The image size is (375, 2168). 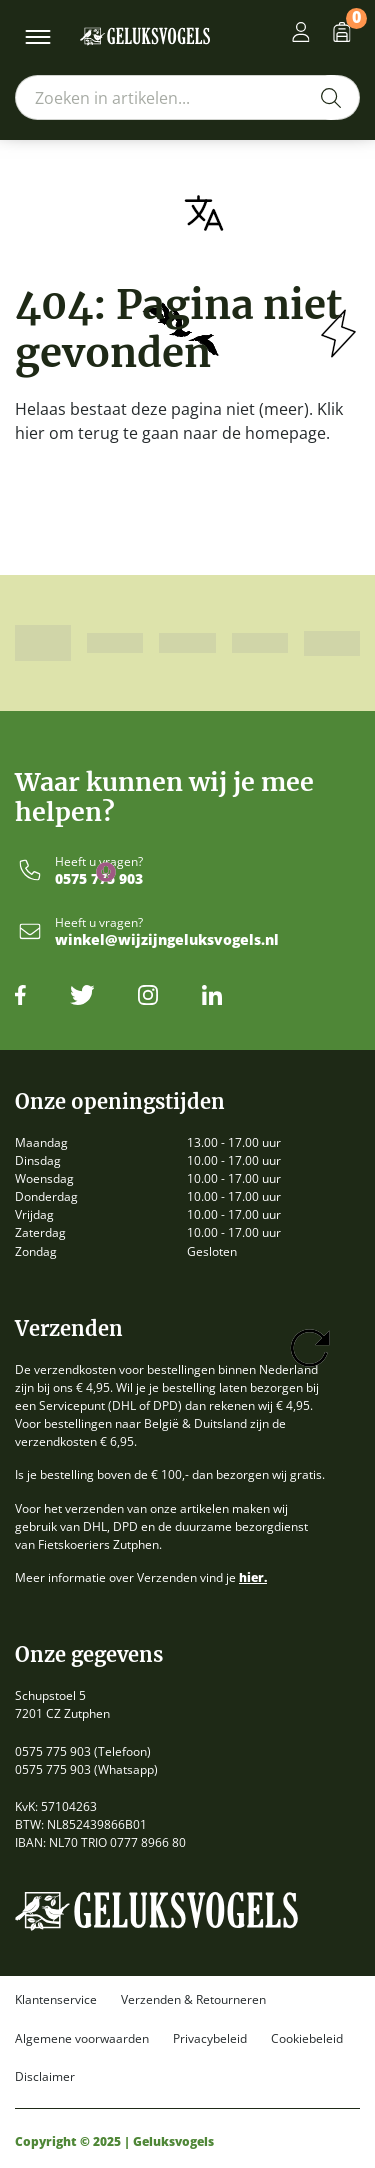 What do you see at coordinates (106, 872) in the screenshot?
I see `tap to start voice recording` at bounding box center [106, 872].